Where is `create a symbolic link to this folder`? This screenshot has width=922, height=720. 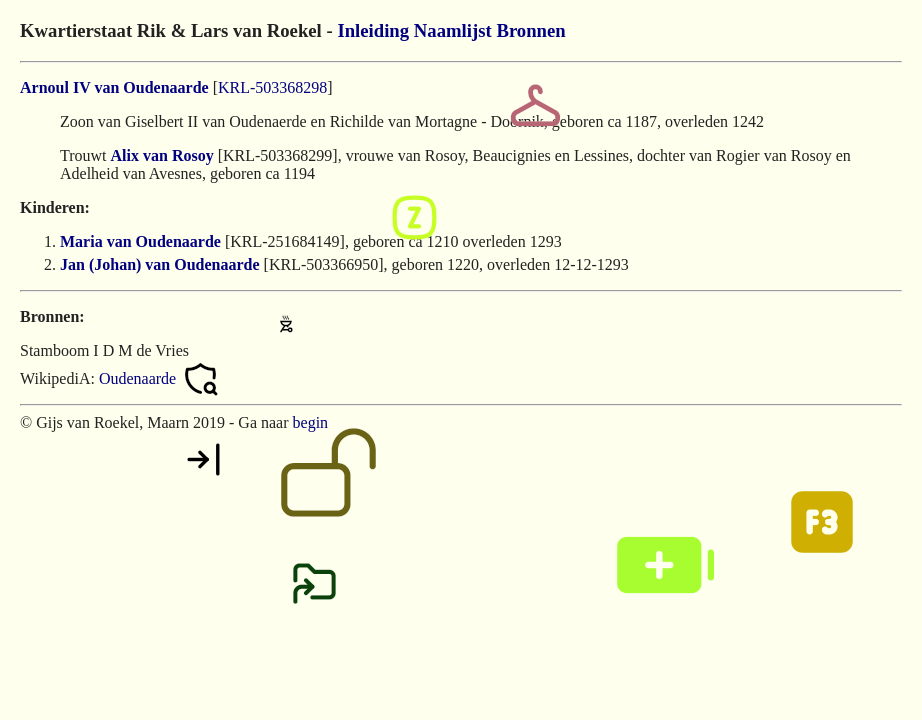 create a symbolic link to this folder is located at coordinates (314, 582).